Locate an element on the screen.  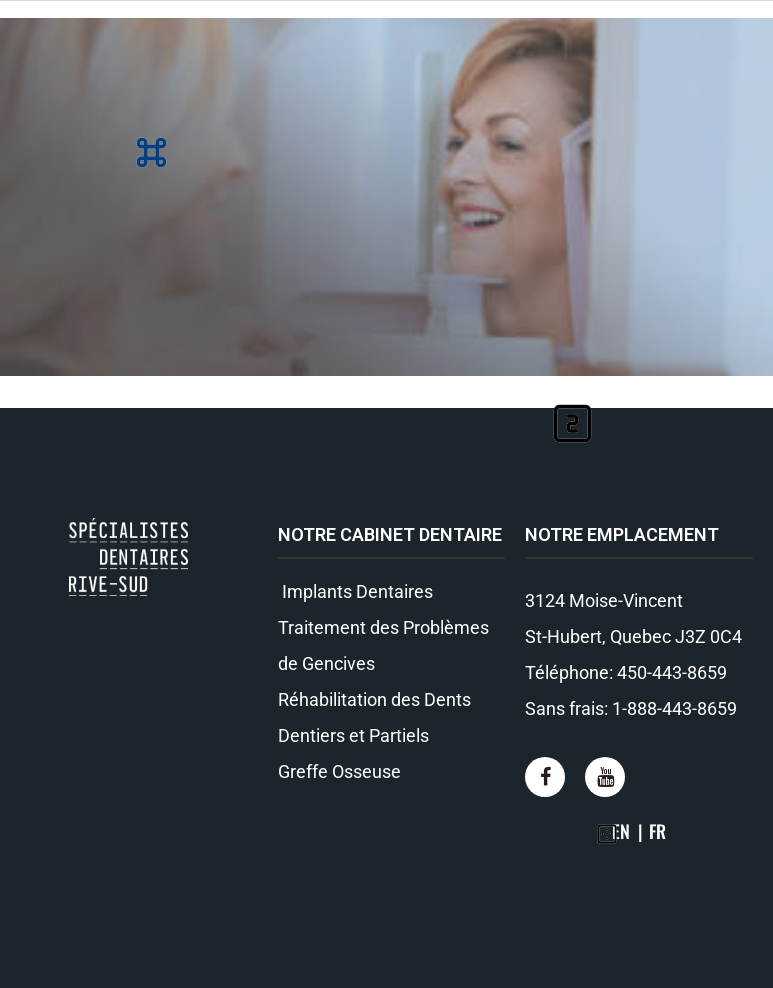
indicates step 2 in a multi-step process is located at coordinates (572, 423).